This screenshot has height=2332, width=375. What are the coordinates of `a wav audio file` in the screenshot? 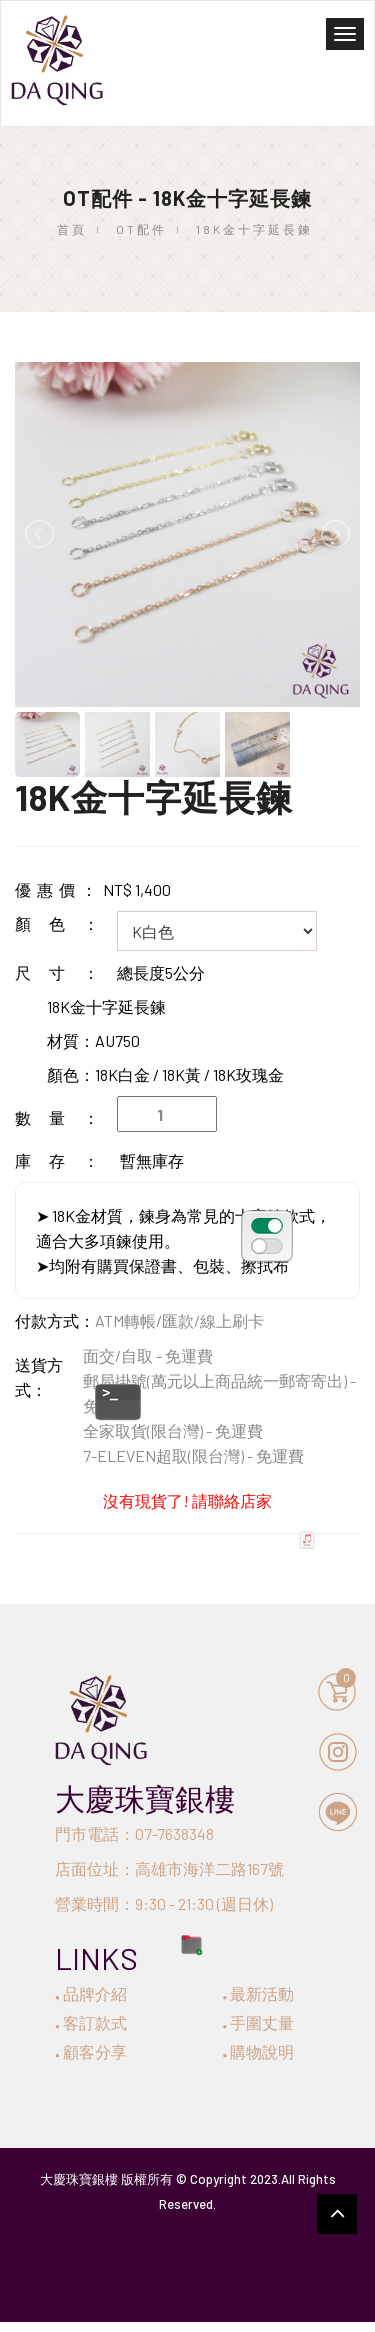 It's located at (307, 1540).